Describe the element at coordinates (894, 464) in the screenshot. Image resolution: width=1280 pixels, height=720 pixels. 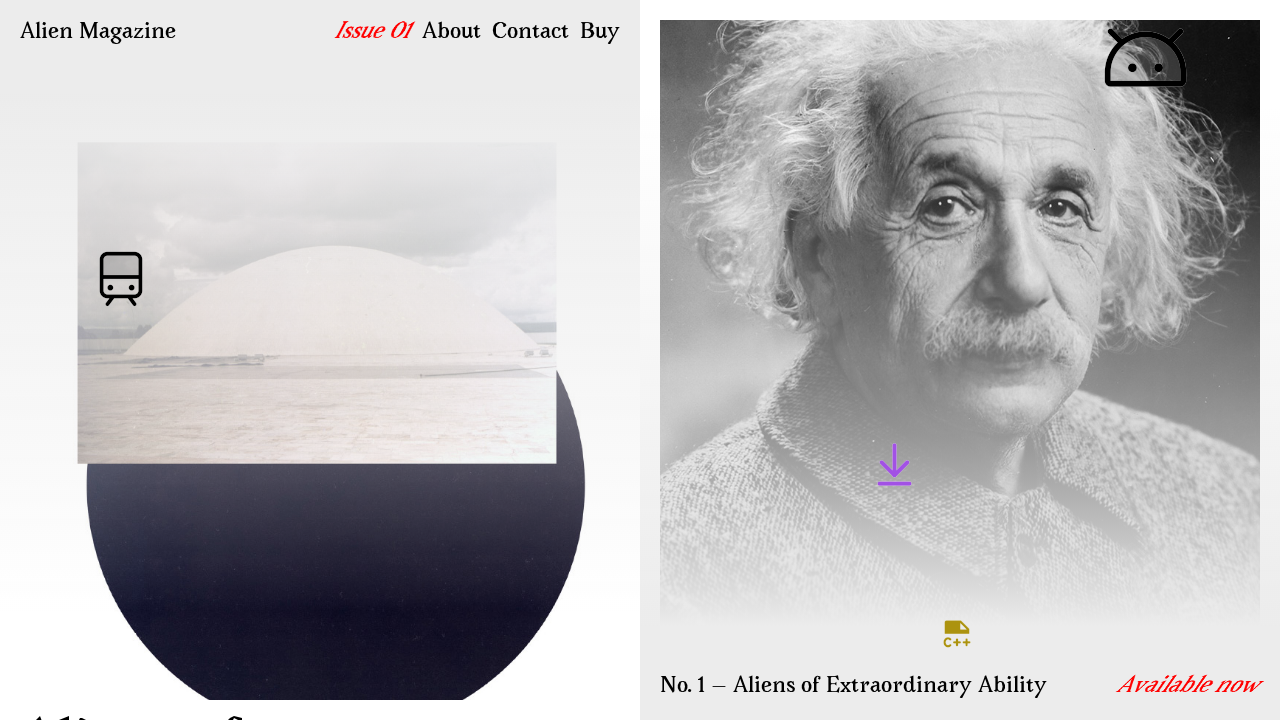
I see `download a file to your device` at that location.